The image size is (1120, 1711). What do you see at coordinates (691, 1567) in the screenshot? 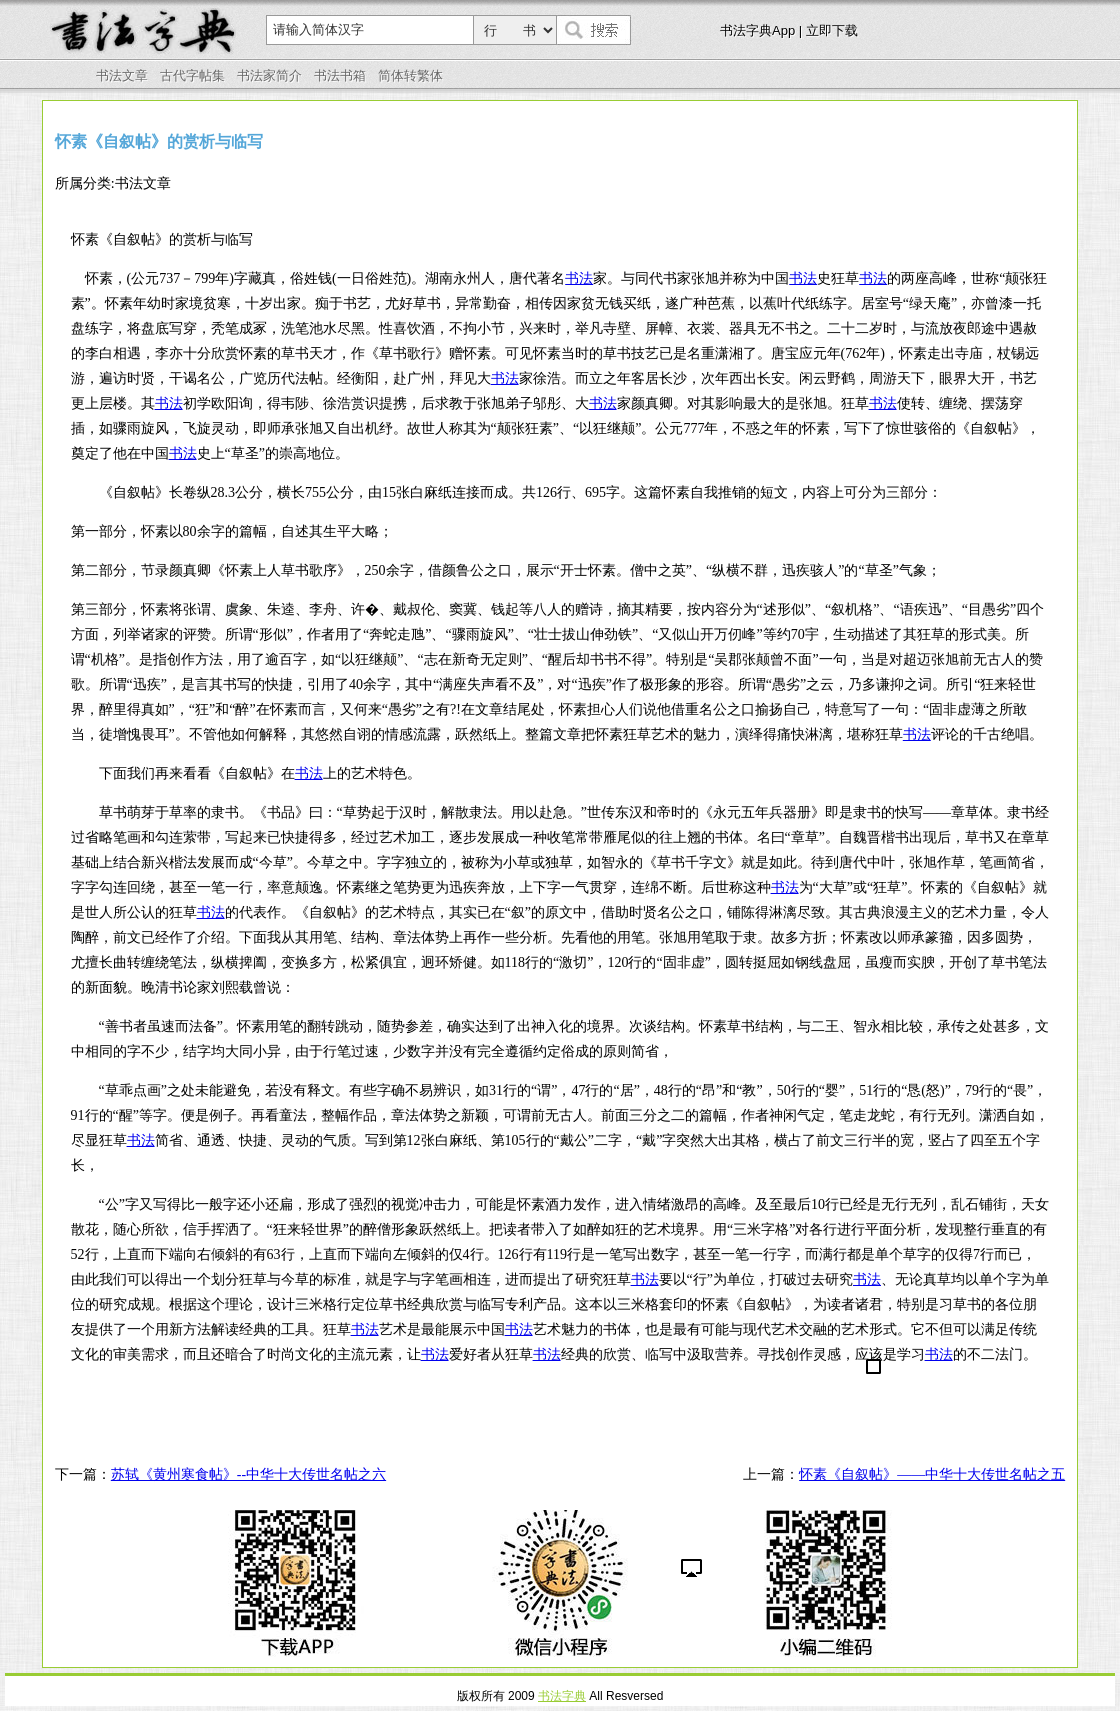
I see `stream content to an external display` at bounding box center [691, 1567].